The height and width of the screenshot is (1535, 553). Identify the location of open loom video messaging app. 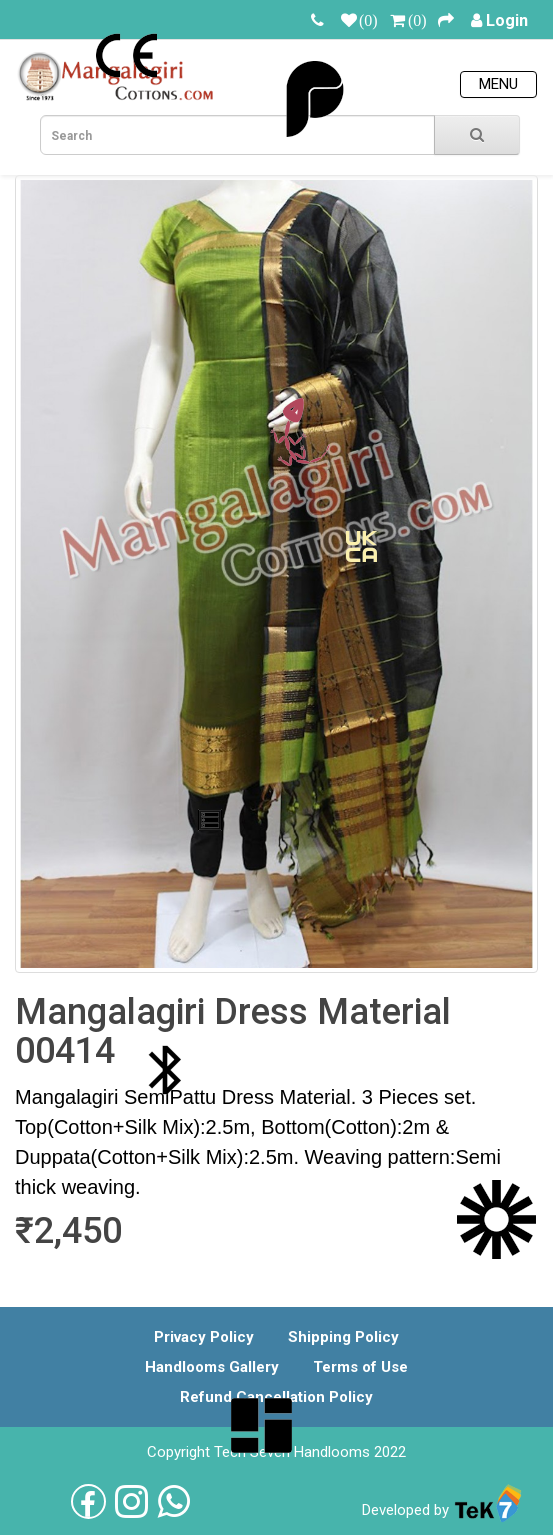
(496, 1219).